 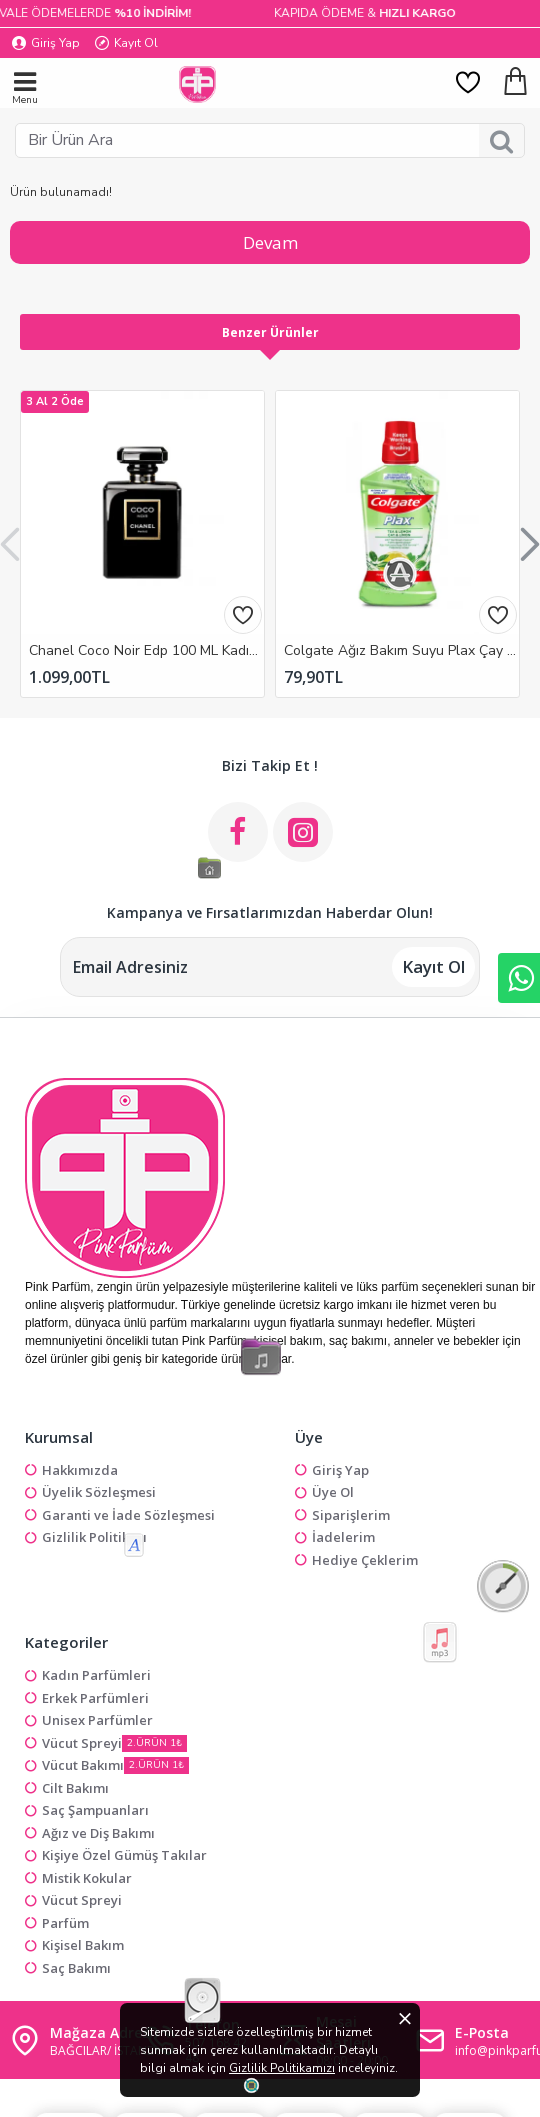 I want to click on open disk utility application, so click(x=202, y=2000).